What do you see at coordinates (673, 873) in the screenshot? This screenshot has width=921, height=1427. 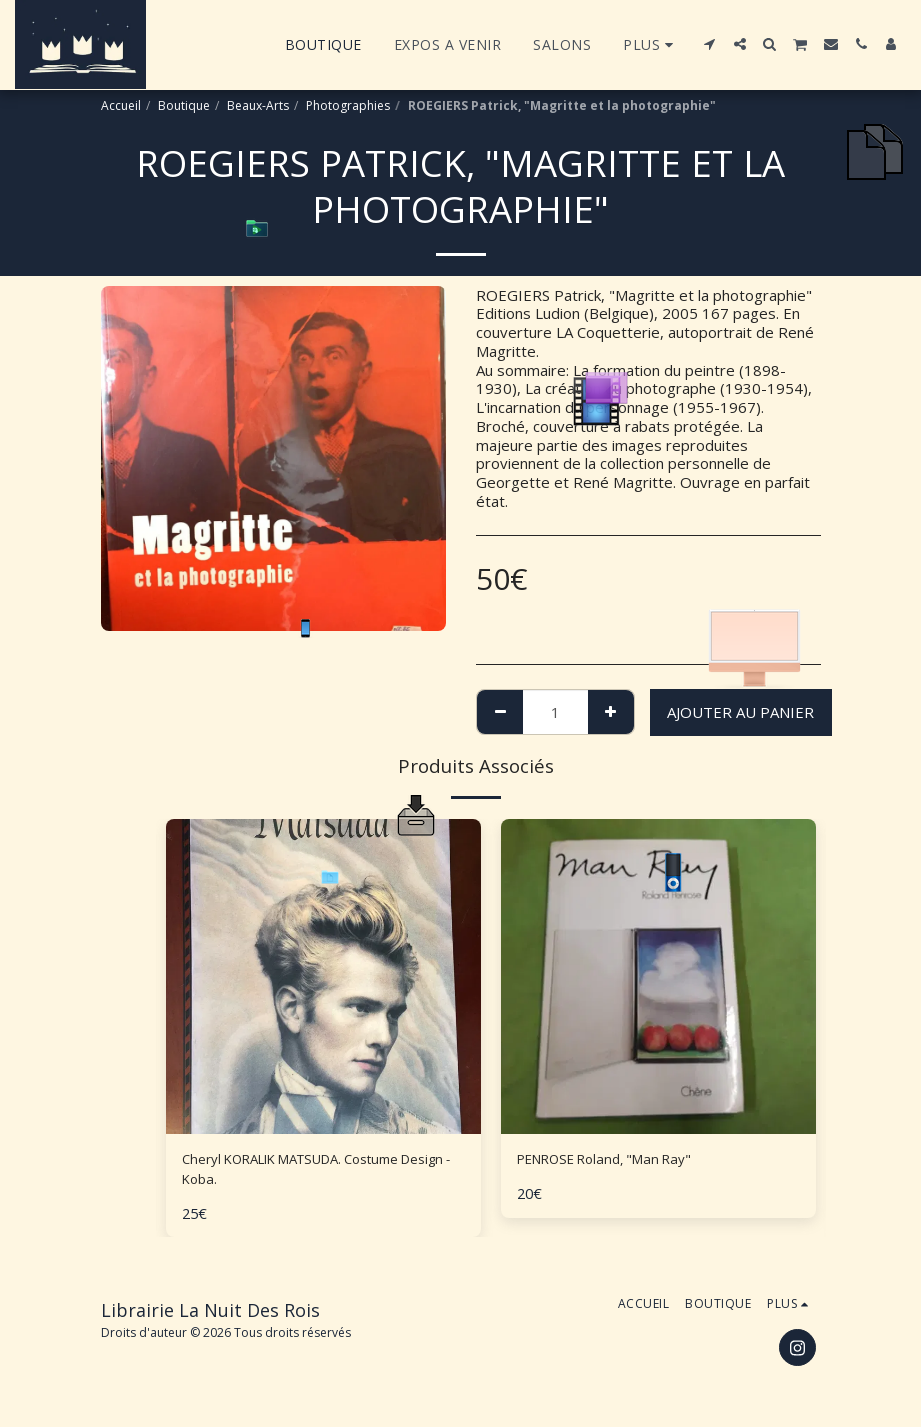 I see `iPod nano device connected` at bounding box center [673, 873].